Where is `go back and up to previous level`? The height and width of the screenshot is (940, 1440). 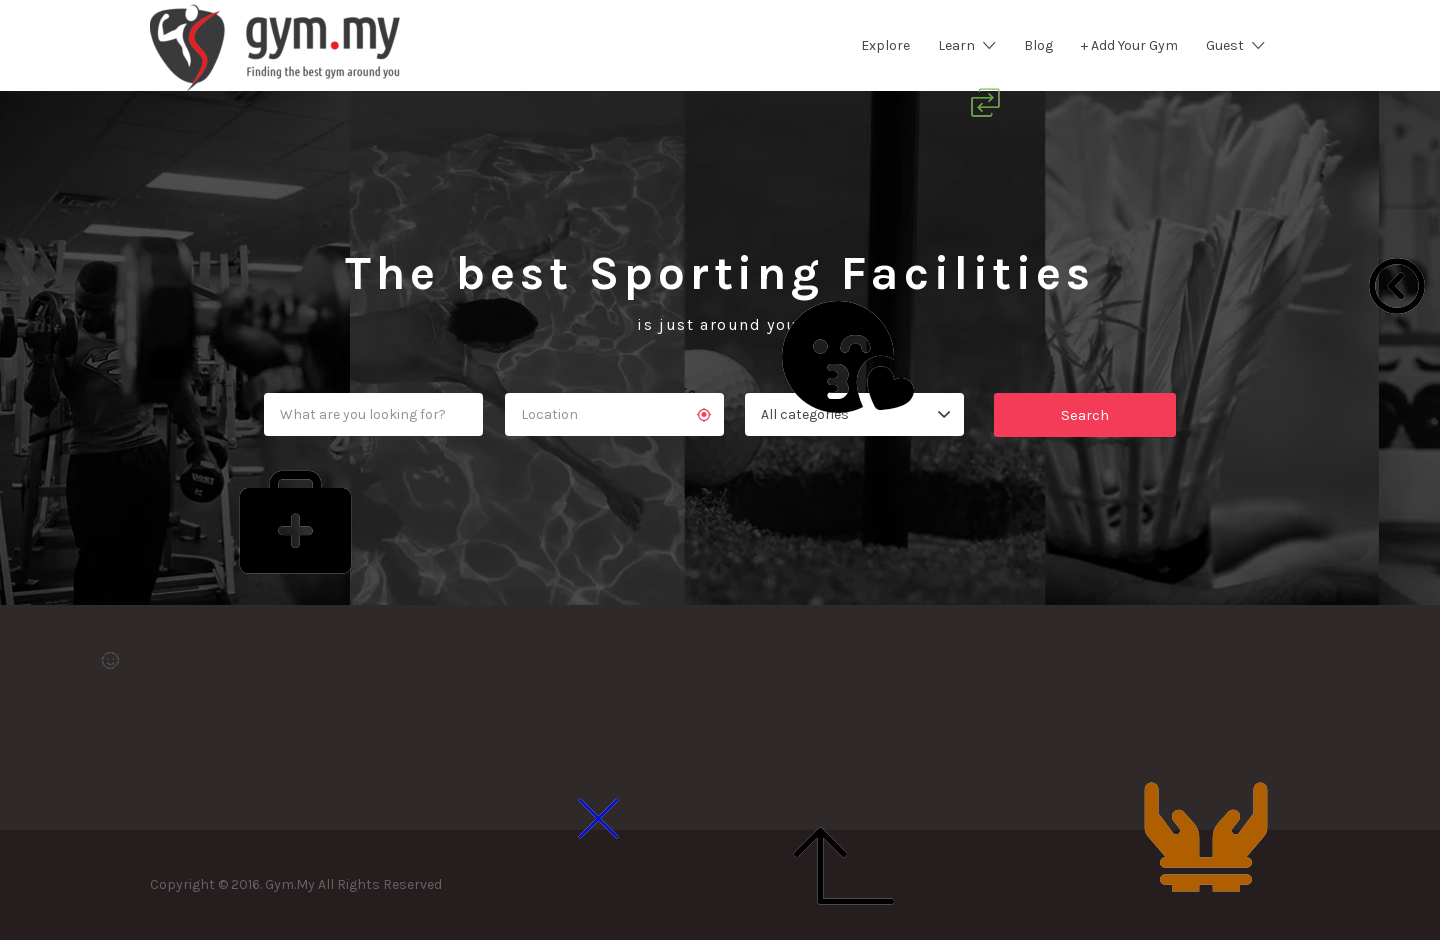
go back and up to previous level is located at coordinates (840, 870).